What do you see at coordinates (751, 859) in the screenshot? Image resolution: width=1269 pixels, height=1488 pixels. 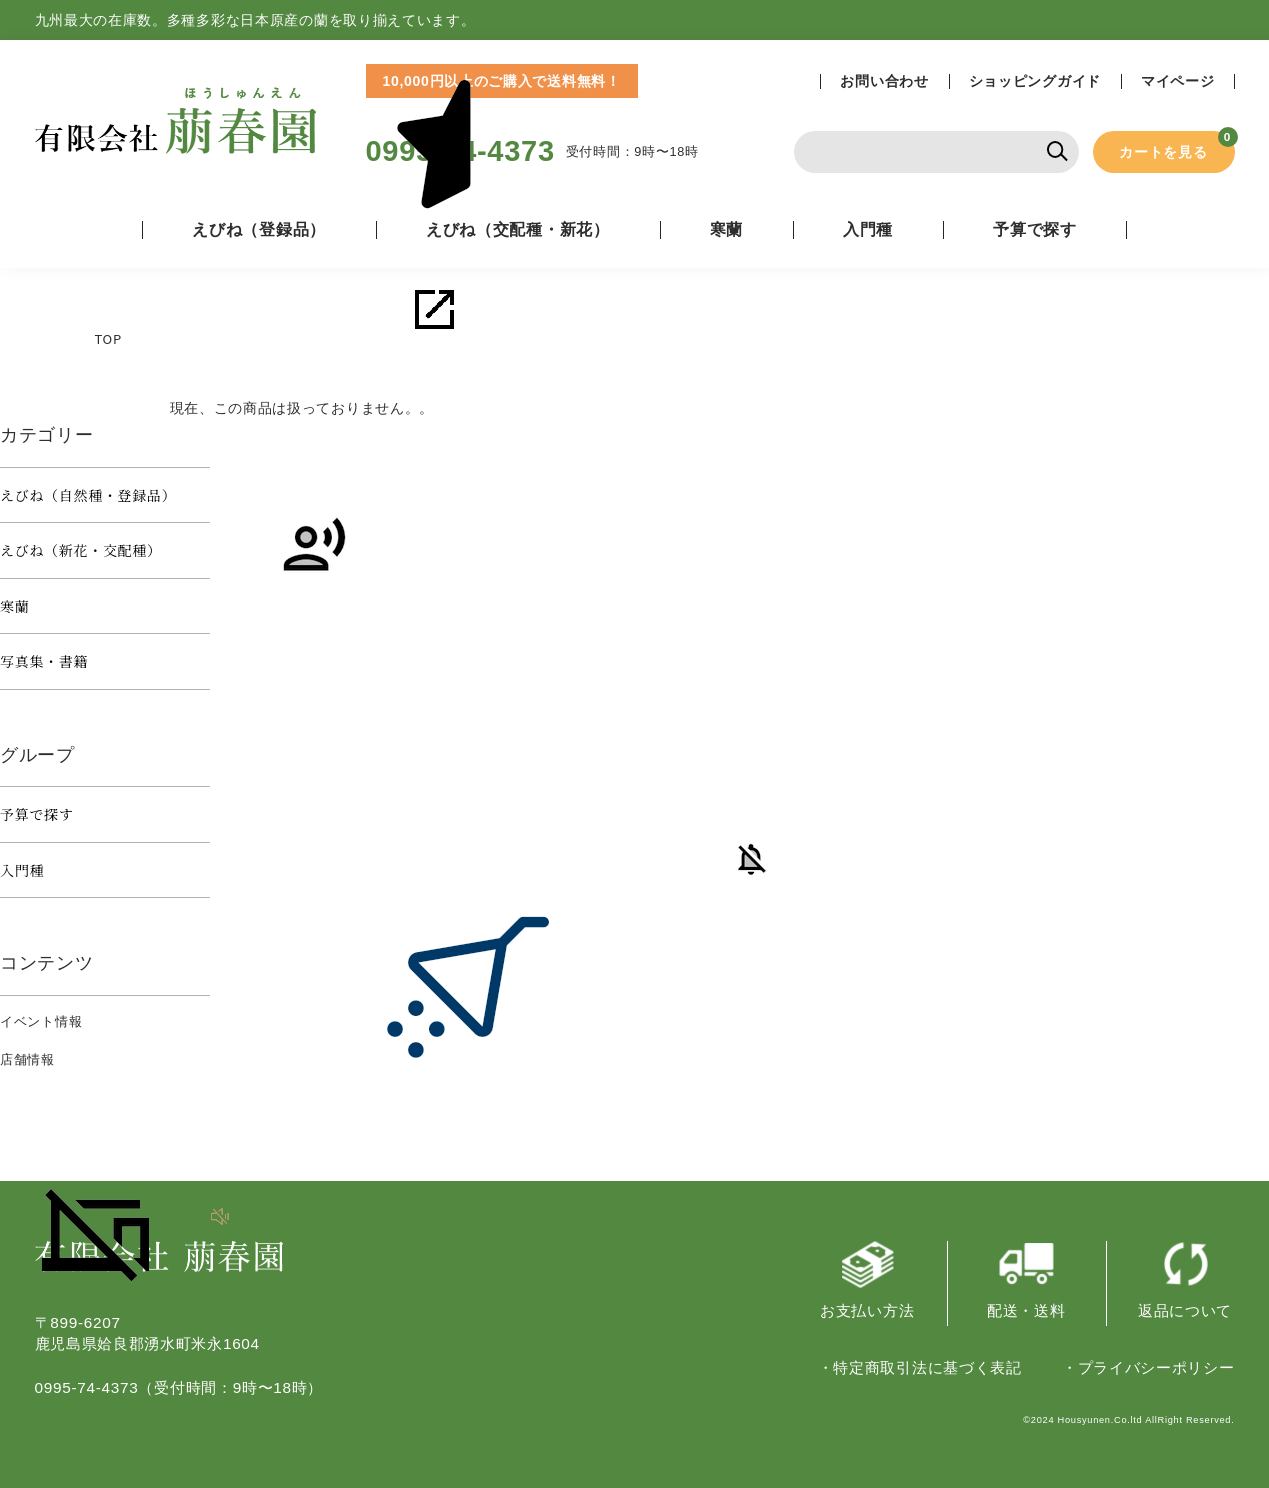 I see `mute or disable notifications` at bounding box center [751, 859].